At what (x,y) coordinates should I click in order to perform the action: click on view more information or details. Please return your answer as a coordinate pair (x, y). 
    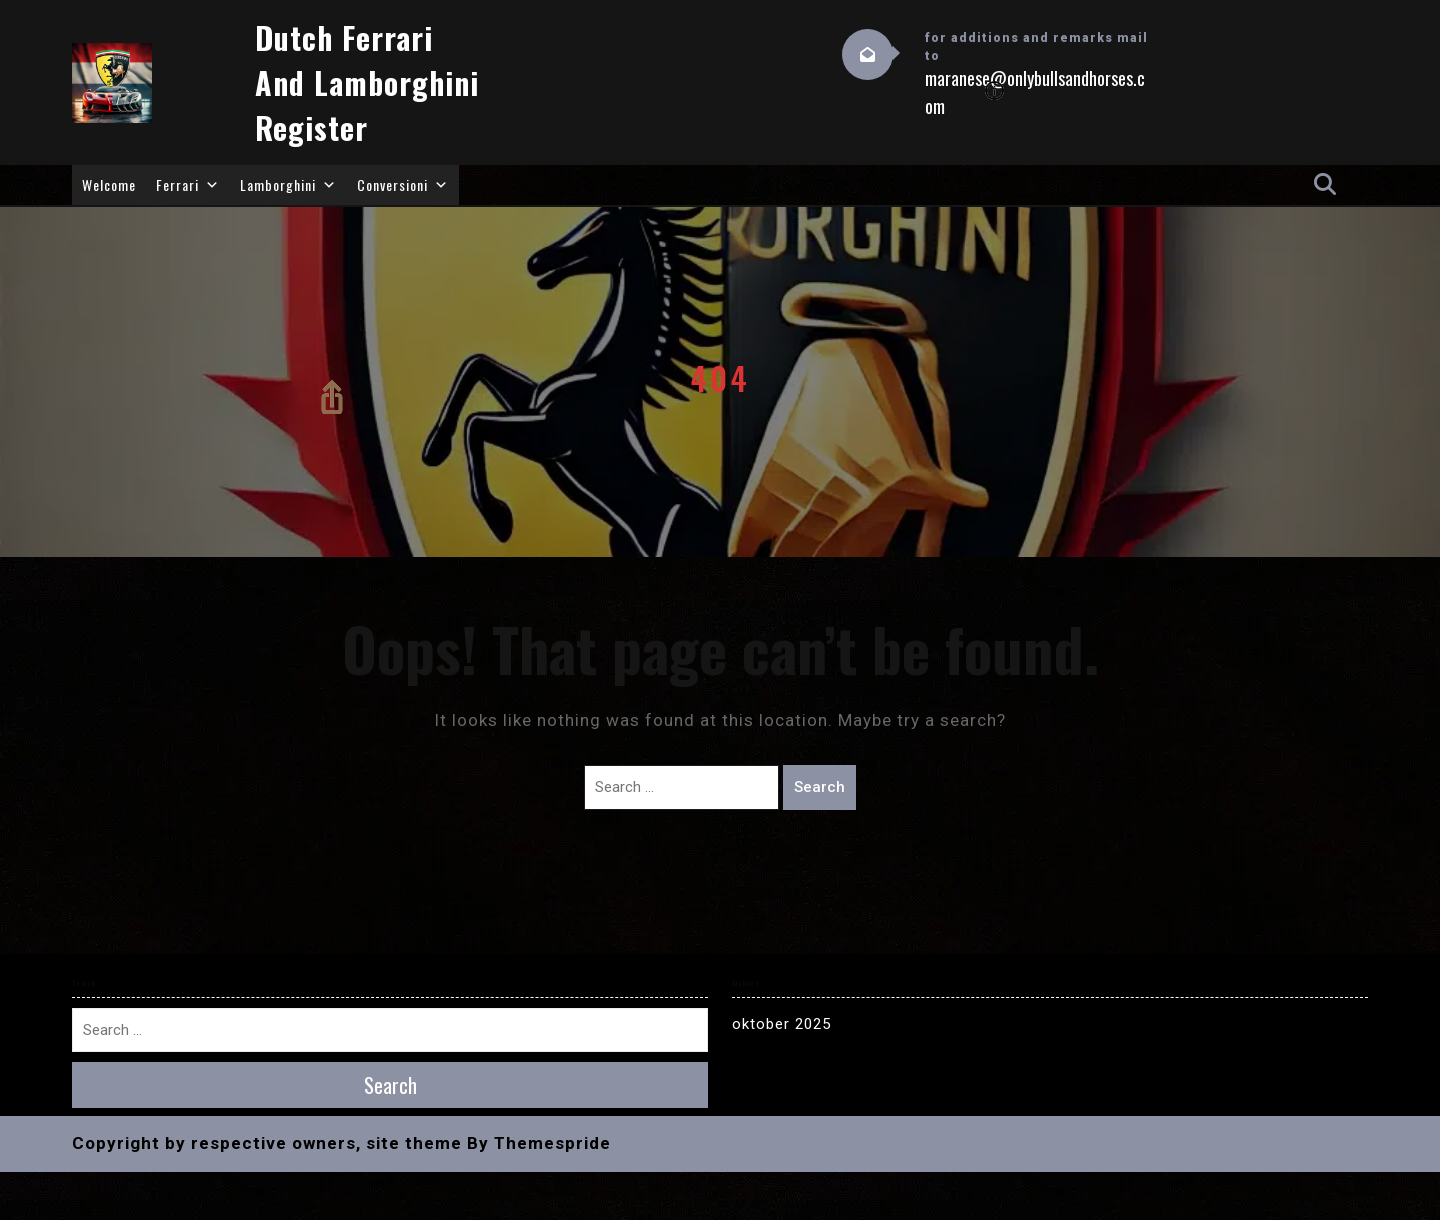
    Looking at the image, I should click on (994, 90).